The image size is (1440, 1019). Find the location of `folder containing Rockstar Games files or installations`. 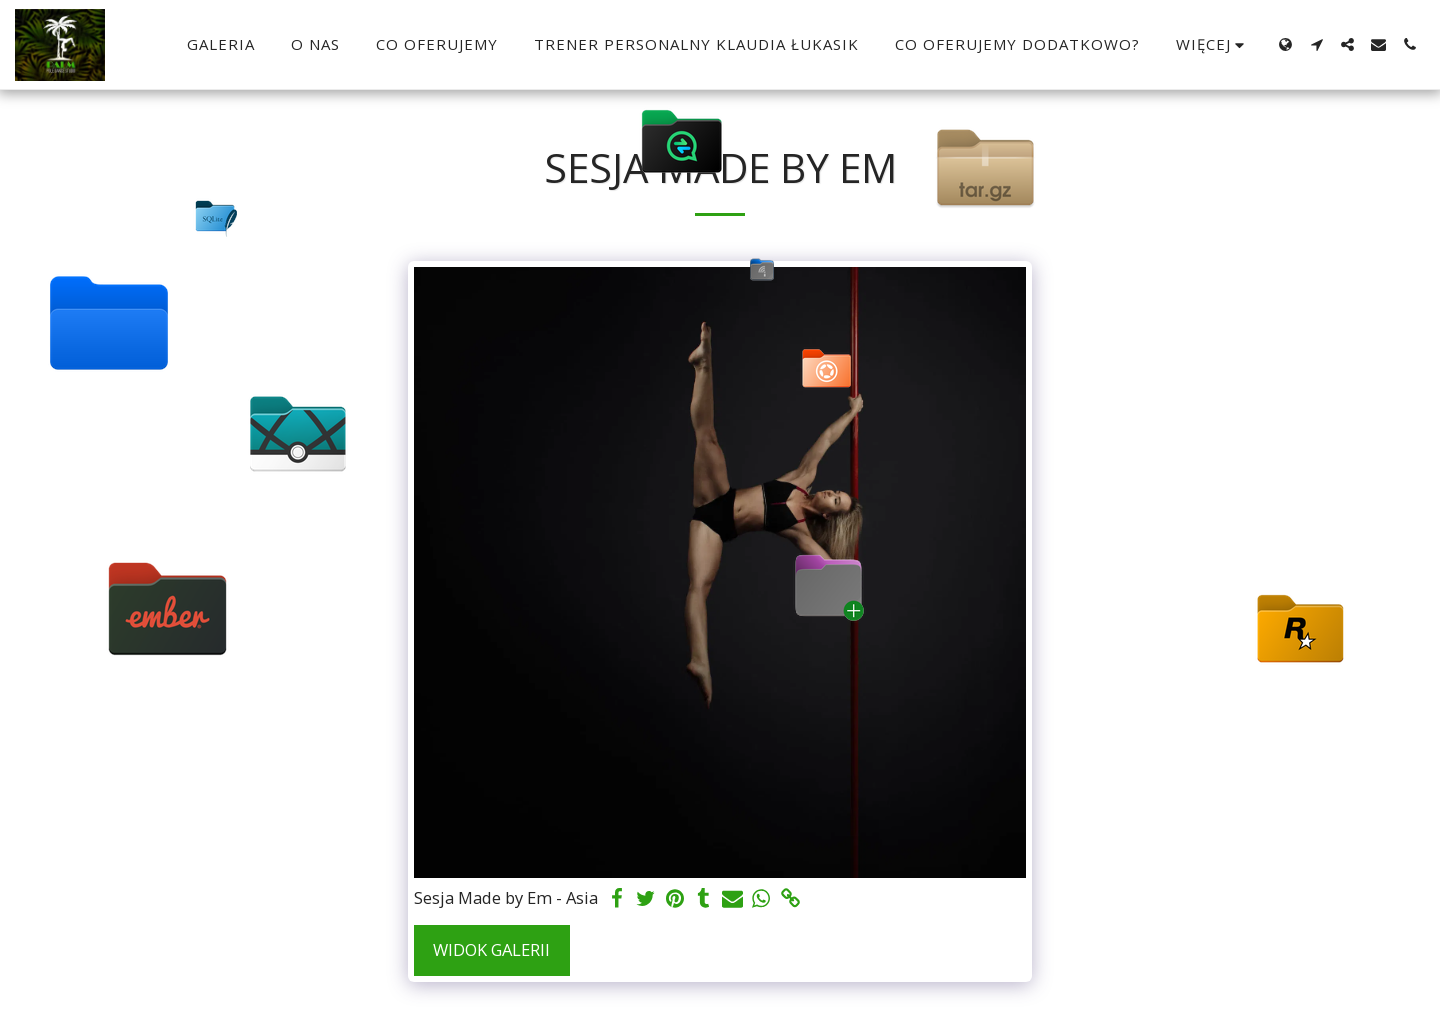

folder containing Rockstar Games files or installations is located at coordinates (1300, 631).